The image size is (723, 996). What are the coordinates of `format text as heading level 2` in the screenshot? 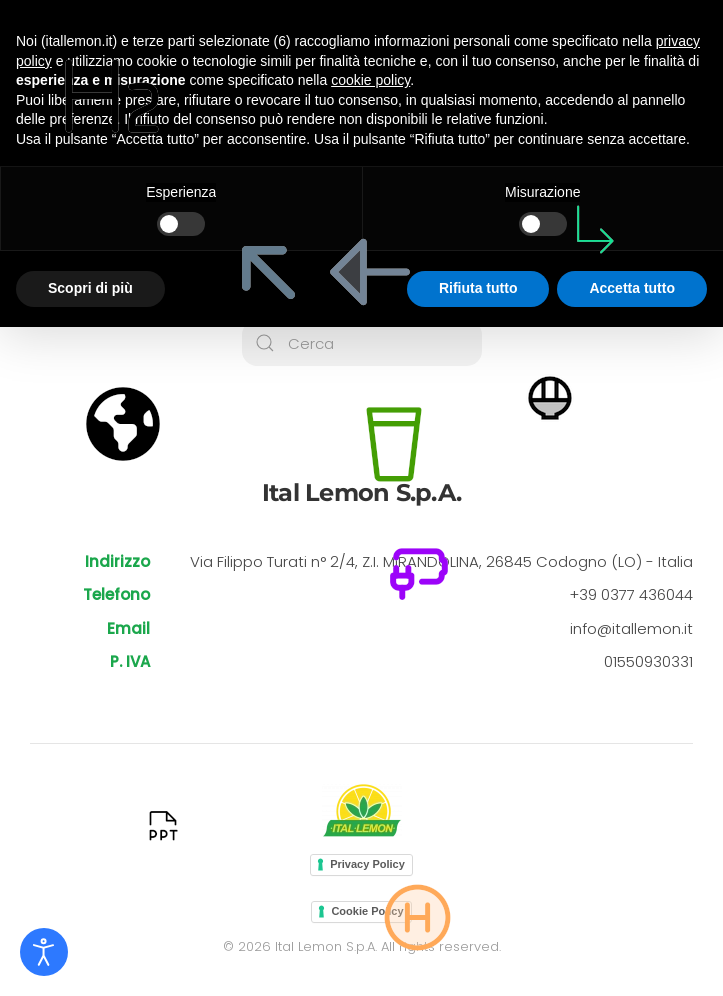 It's located at (112, 96).